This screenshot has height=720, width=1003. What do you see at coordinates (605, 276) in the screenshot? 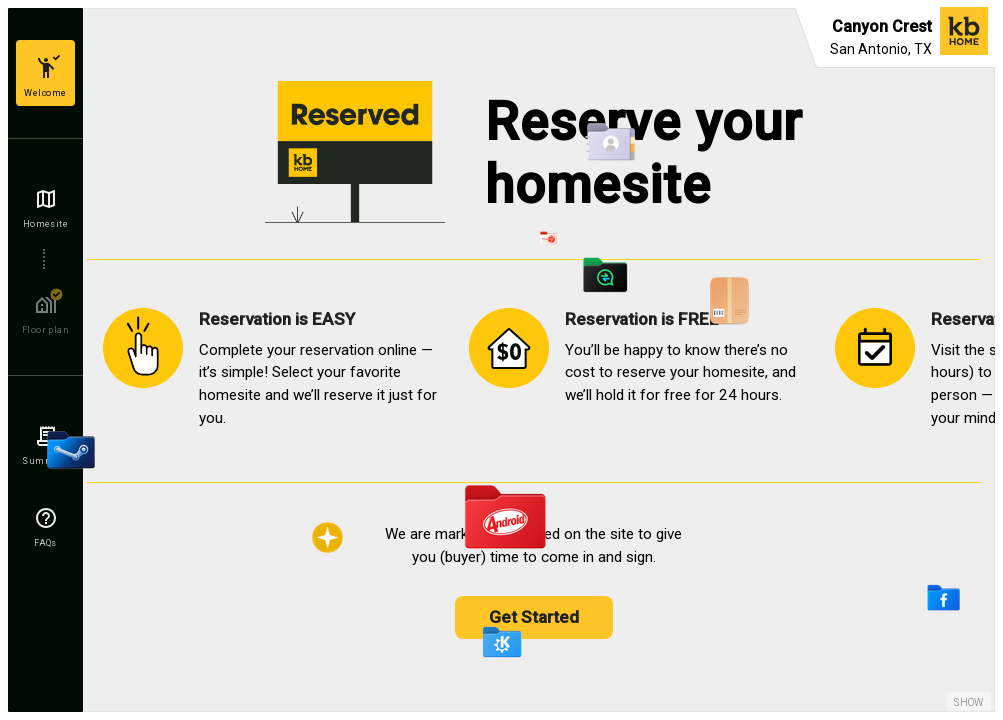
I see `open wondershare wutsapper application folder` at bounding box center [605, 276].